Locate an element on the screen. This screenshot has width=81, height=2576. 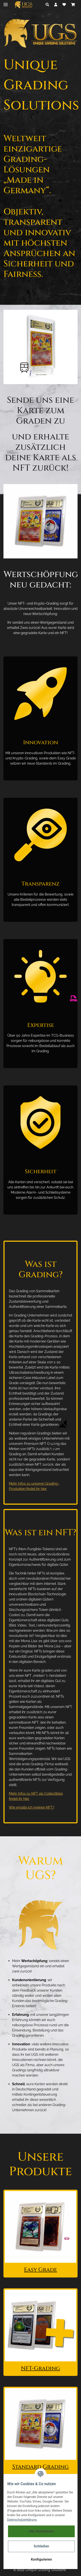
access virtual reality or immersive mode is located at coordinates (67, 2238).